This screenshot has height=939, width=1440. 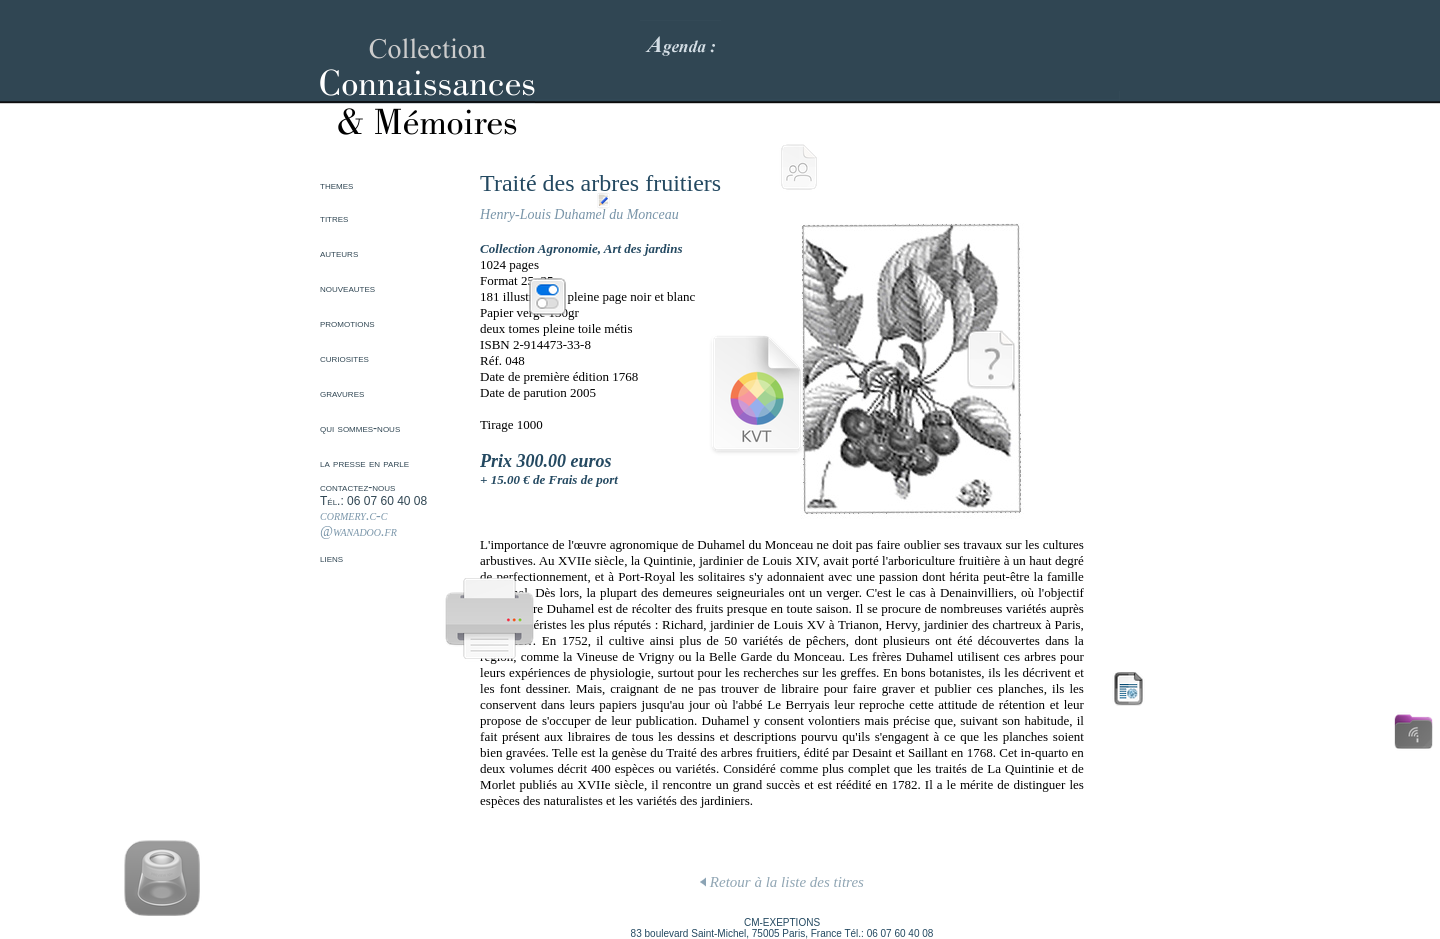 What do you see at coordinates (1128, 688) in the screenshot?
I see `libreoffice web template file type` at bounding box center [1128, 688].